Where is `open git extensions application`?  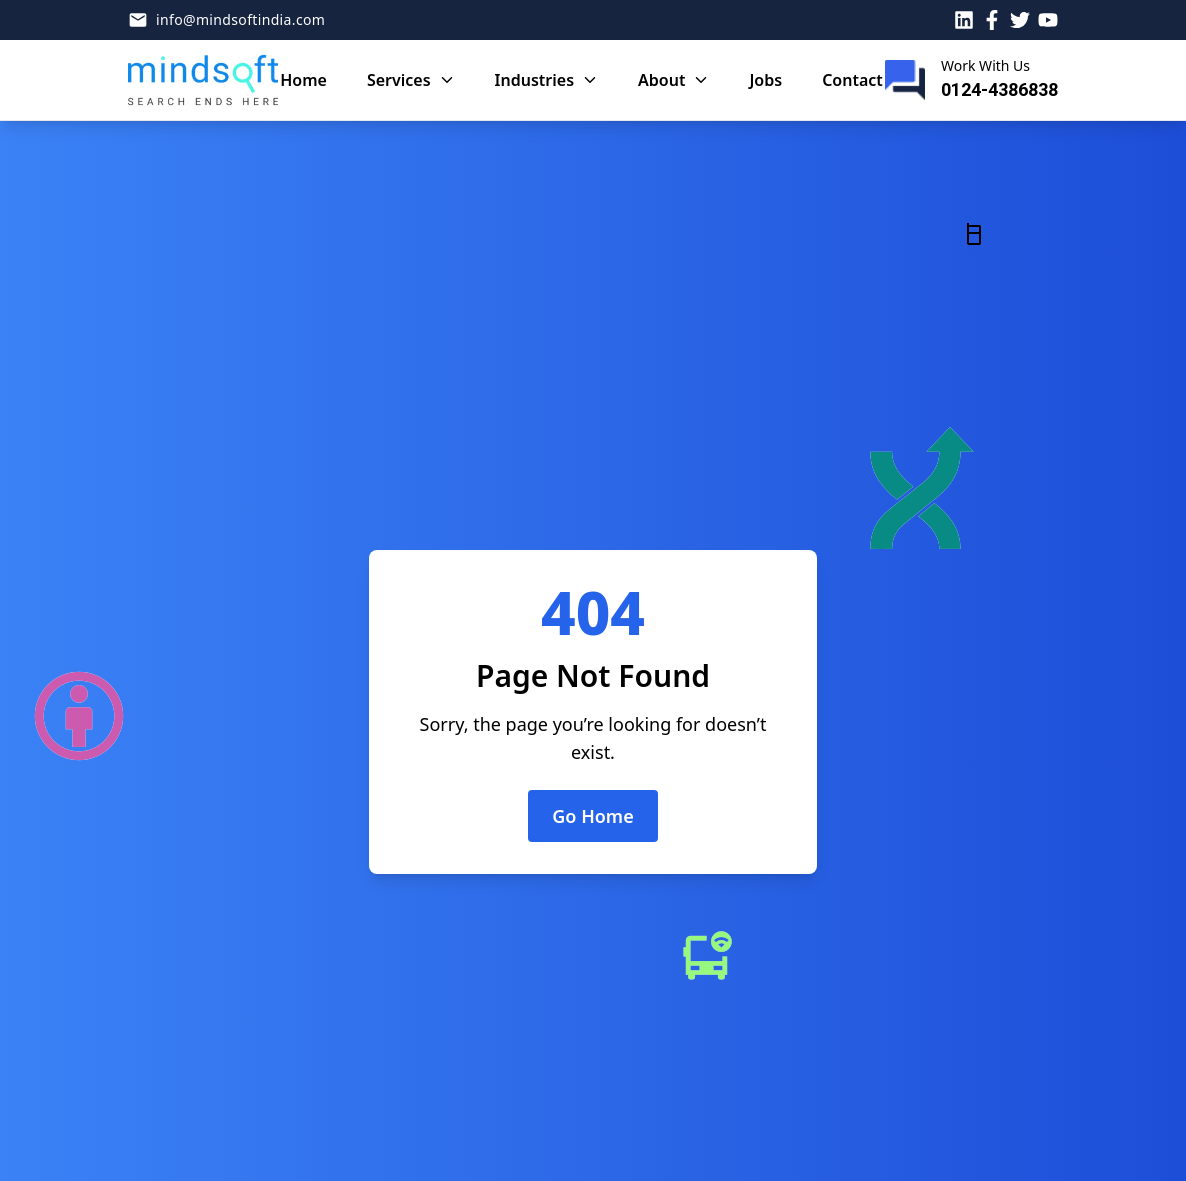
open git extensions application is located at coordinates (922, 488).